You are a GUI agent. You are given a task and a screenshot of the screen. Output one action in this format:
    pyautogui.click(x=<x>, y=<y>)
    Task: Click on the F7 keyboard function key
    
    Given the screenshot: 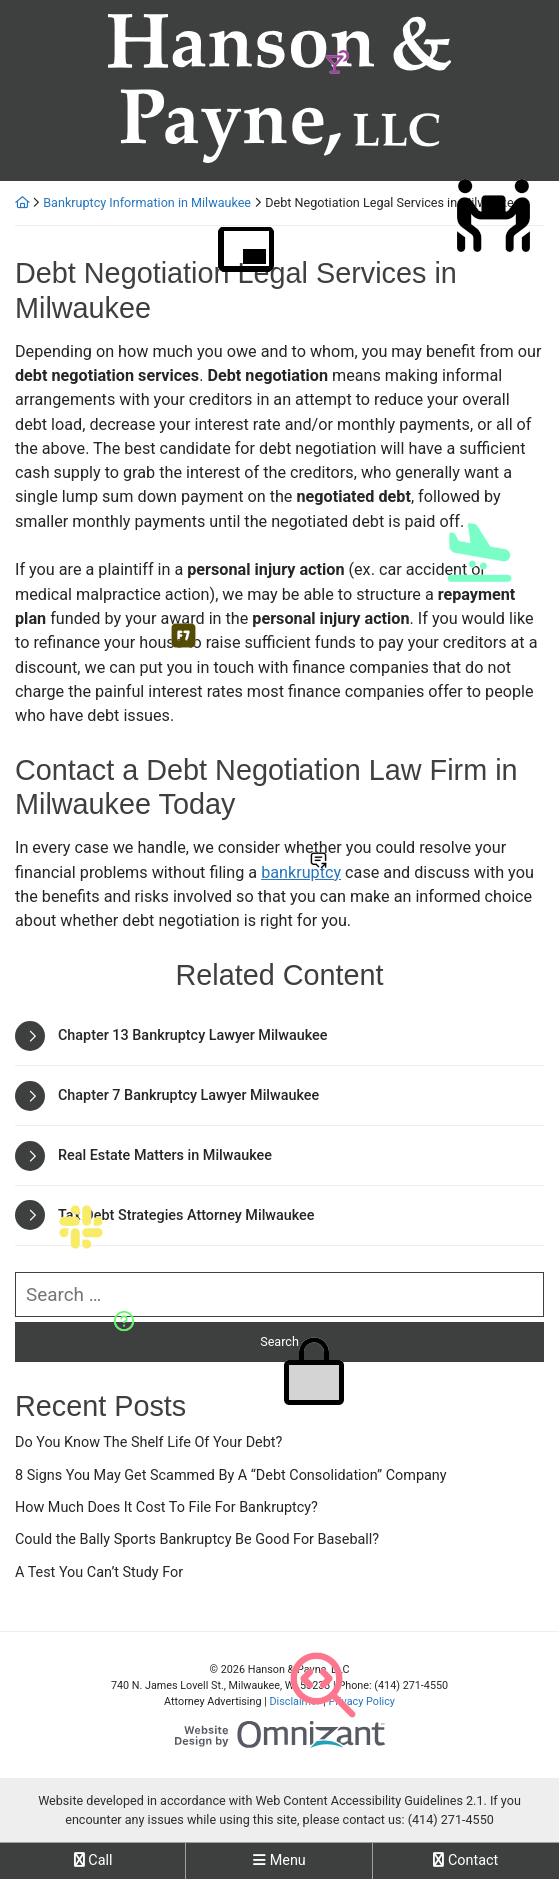 What is the action you would take?
    pyautogui.click(x=183, y=635)
    